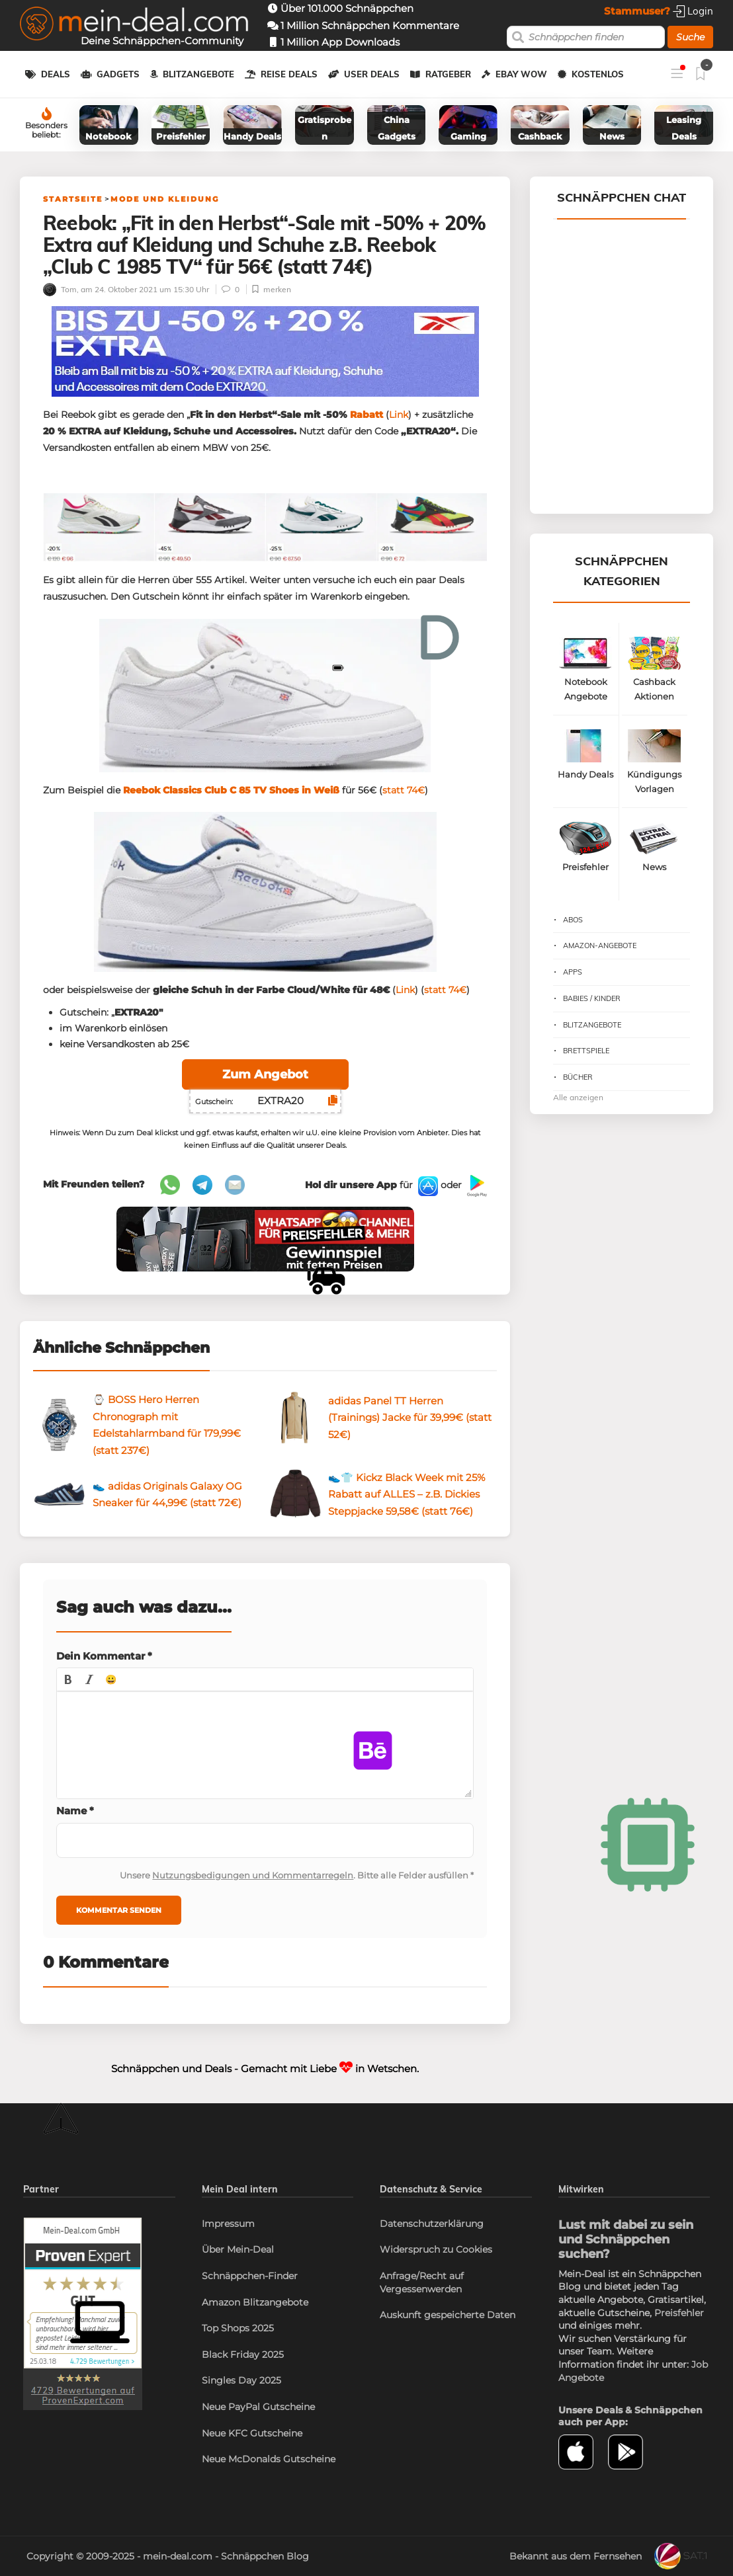 The height and width of the screenshot is (2576, 733). I want to click on represents the letter D in text or keyboard input, so click(440, 637).